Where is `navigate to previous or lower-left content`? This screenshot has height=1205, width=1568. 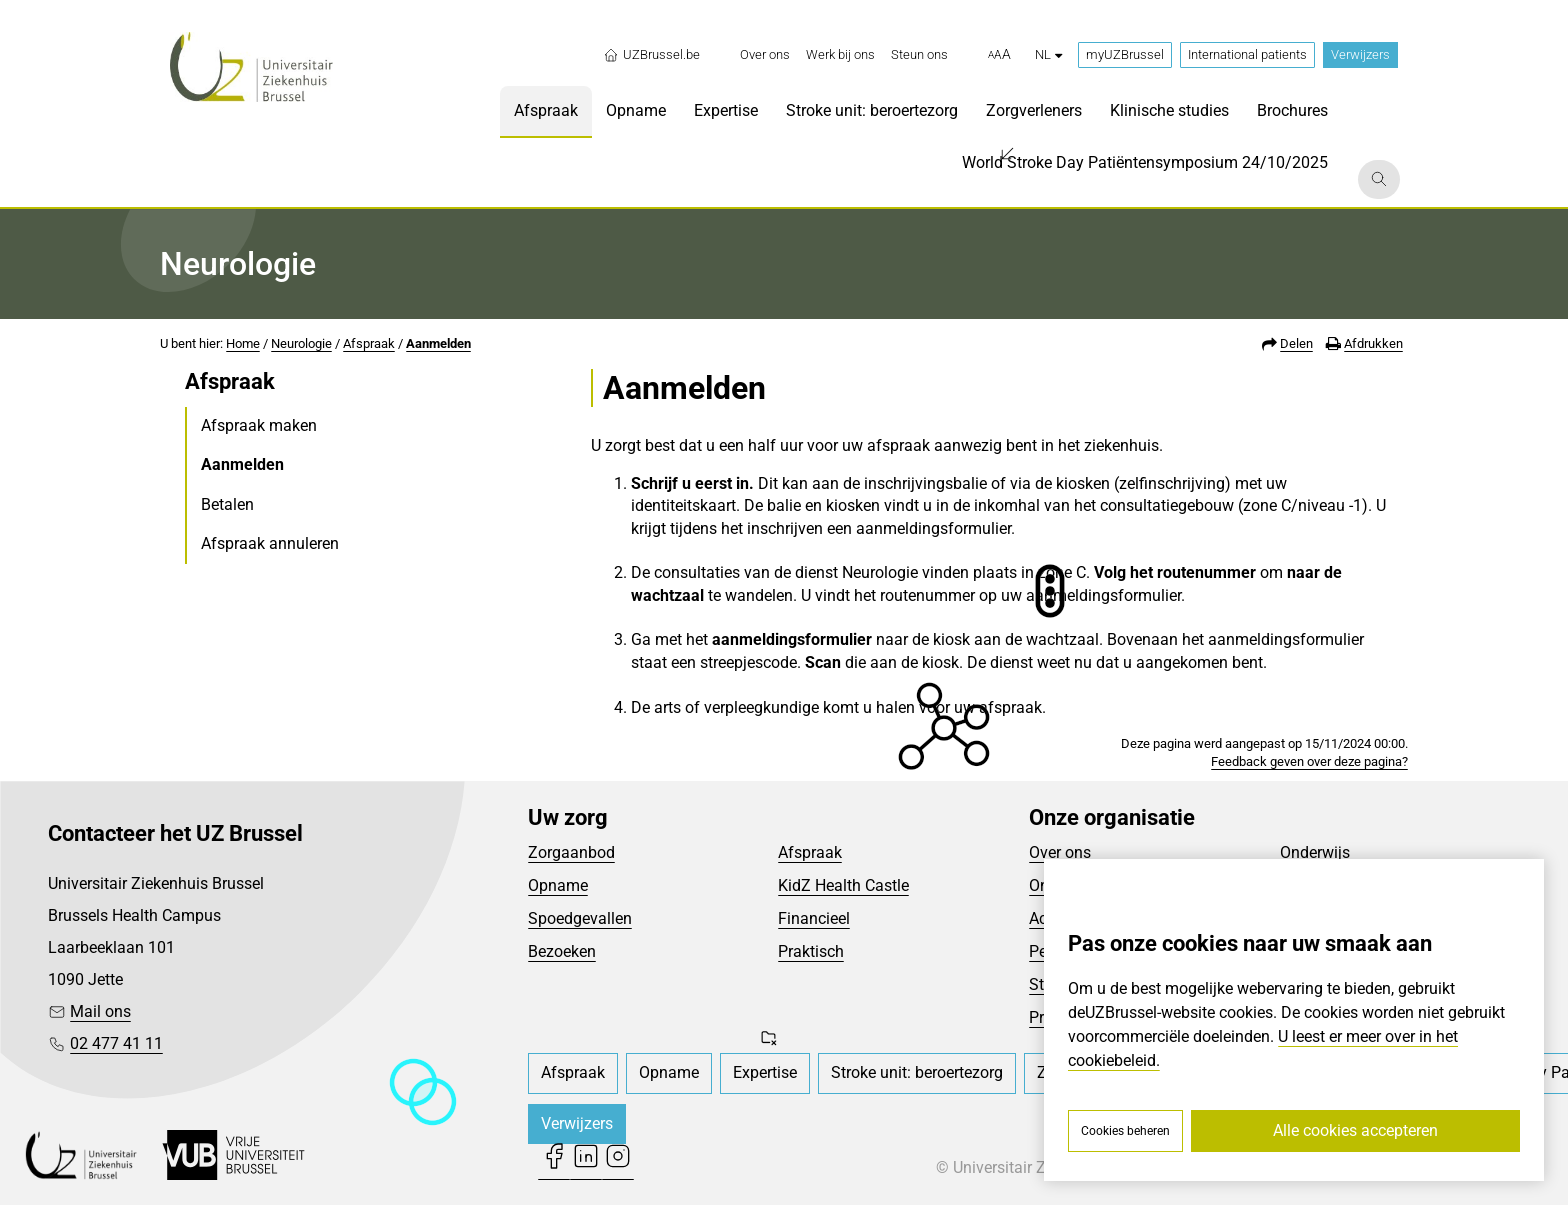 navigate to previous or lower-left content is located at coordinates (1007, 153).